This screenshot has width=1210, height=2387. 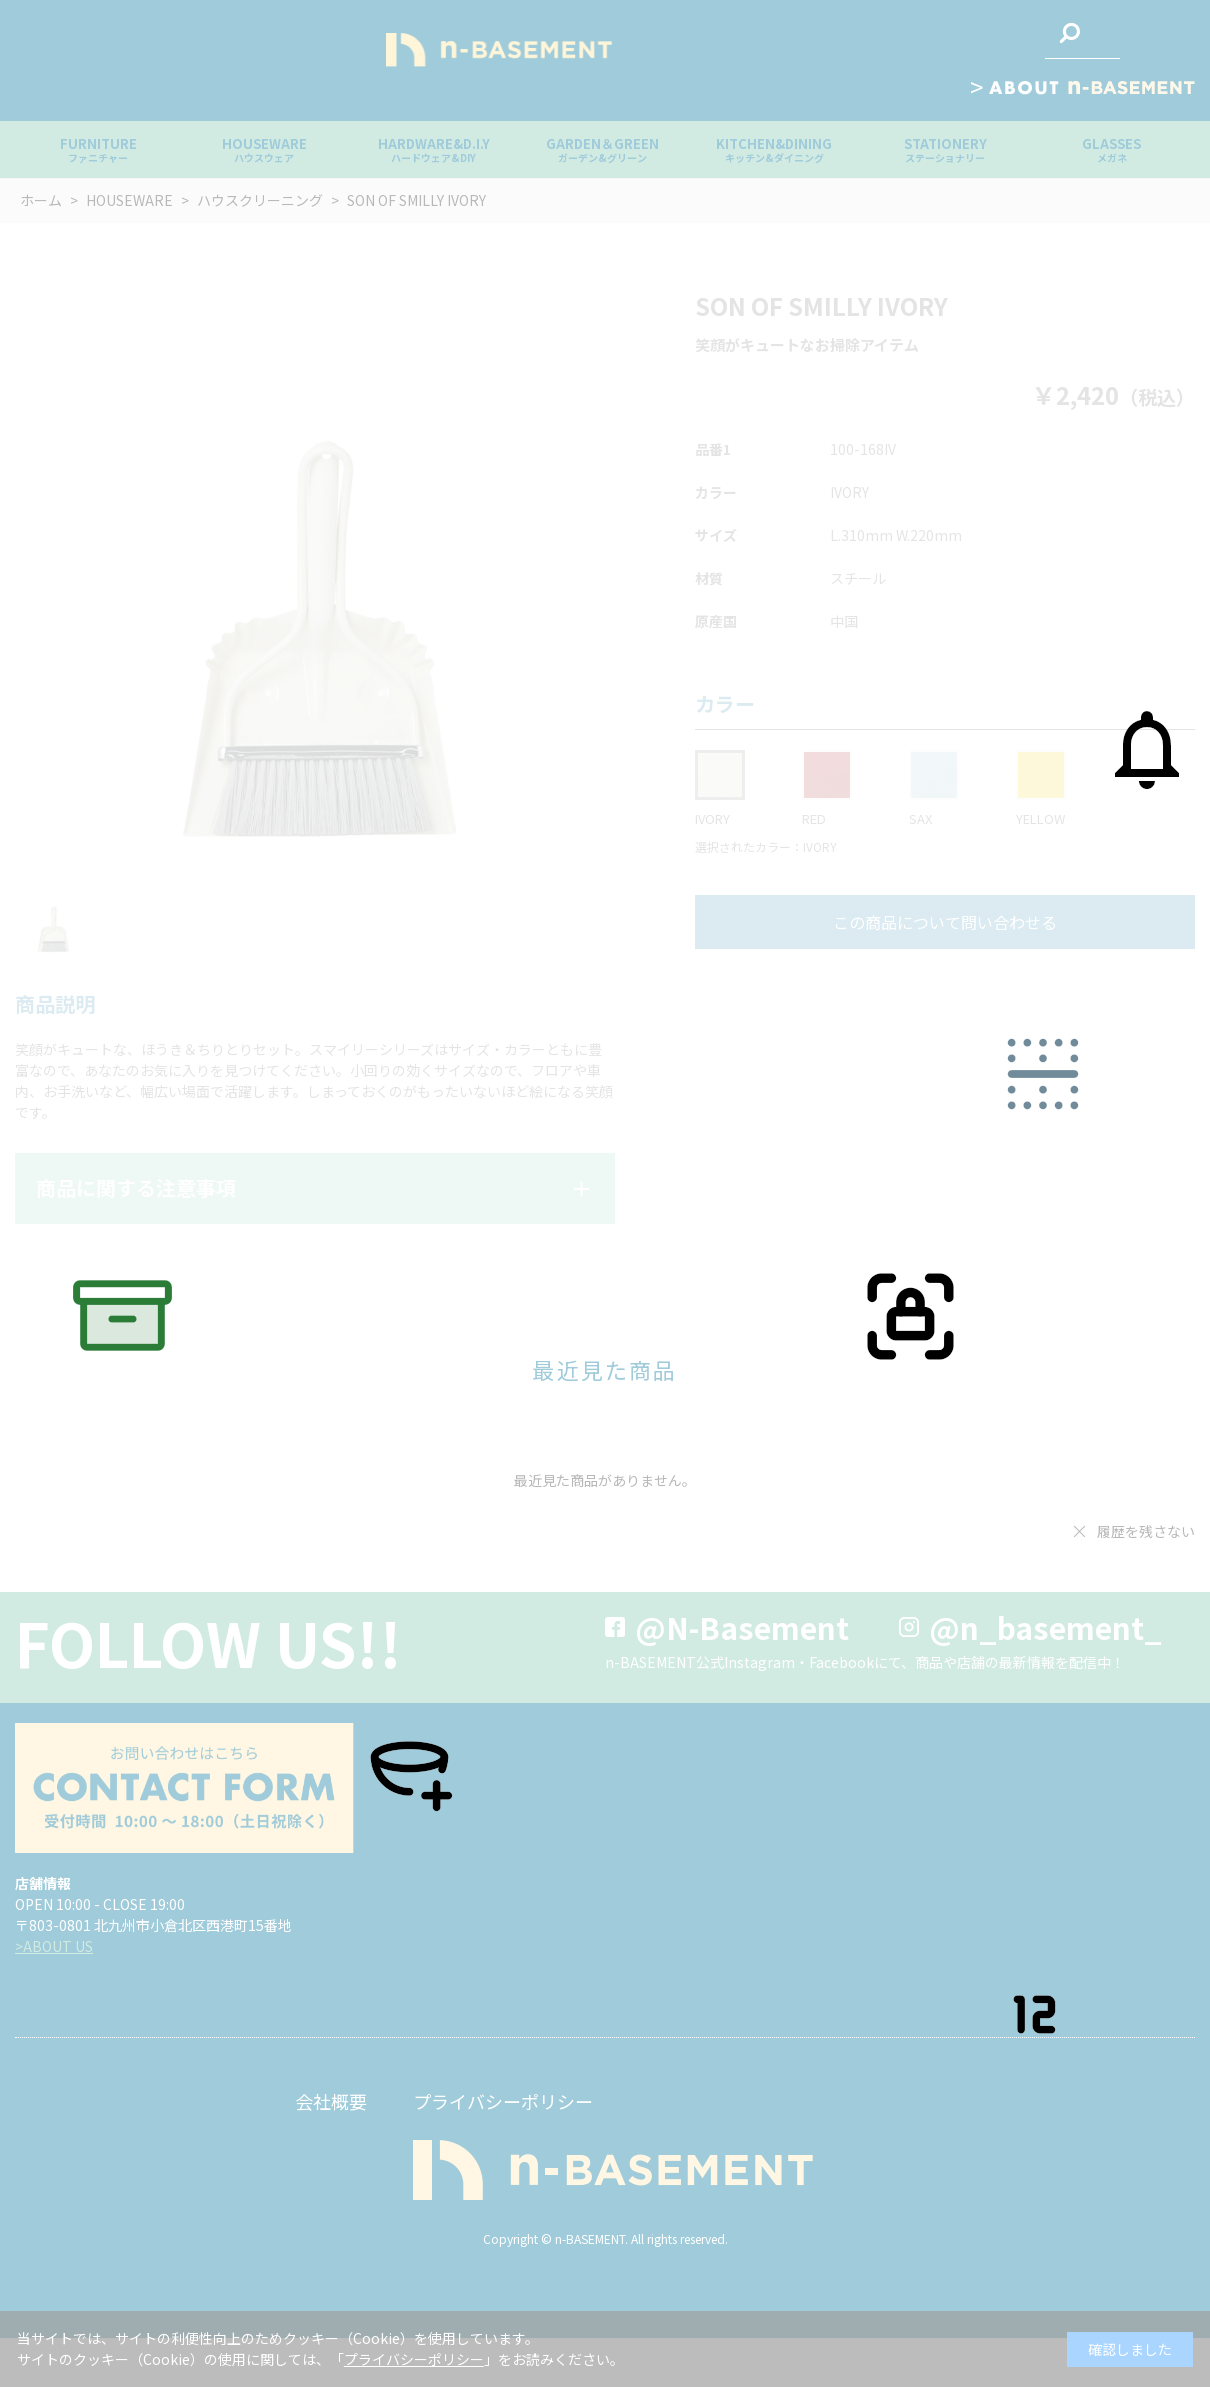 What do you see at coordinates (1147, 749) in the screenshot?
I see `view your notifications` at bounding box center [1147, 749].